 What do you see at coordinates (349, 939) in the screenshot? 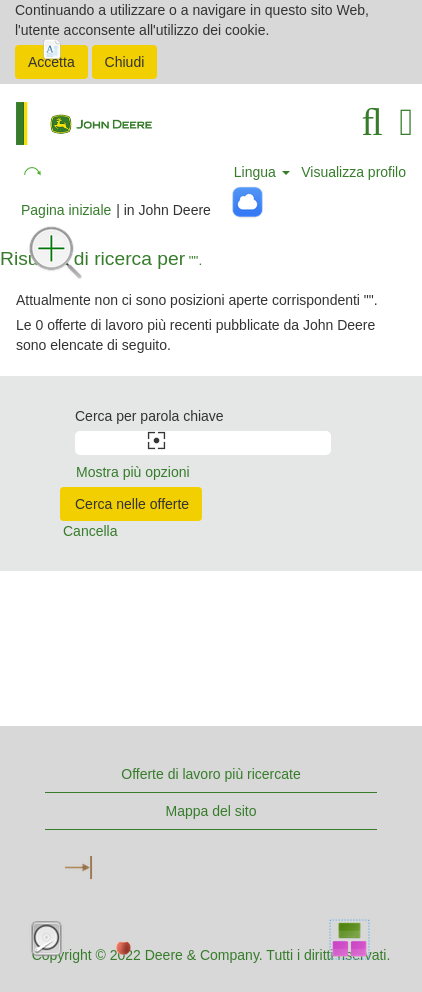
I see `select all items in the current view` at bounding box center [349, 939].